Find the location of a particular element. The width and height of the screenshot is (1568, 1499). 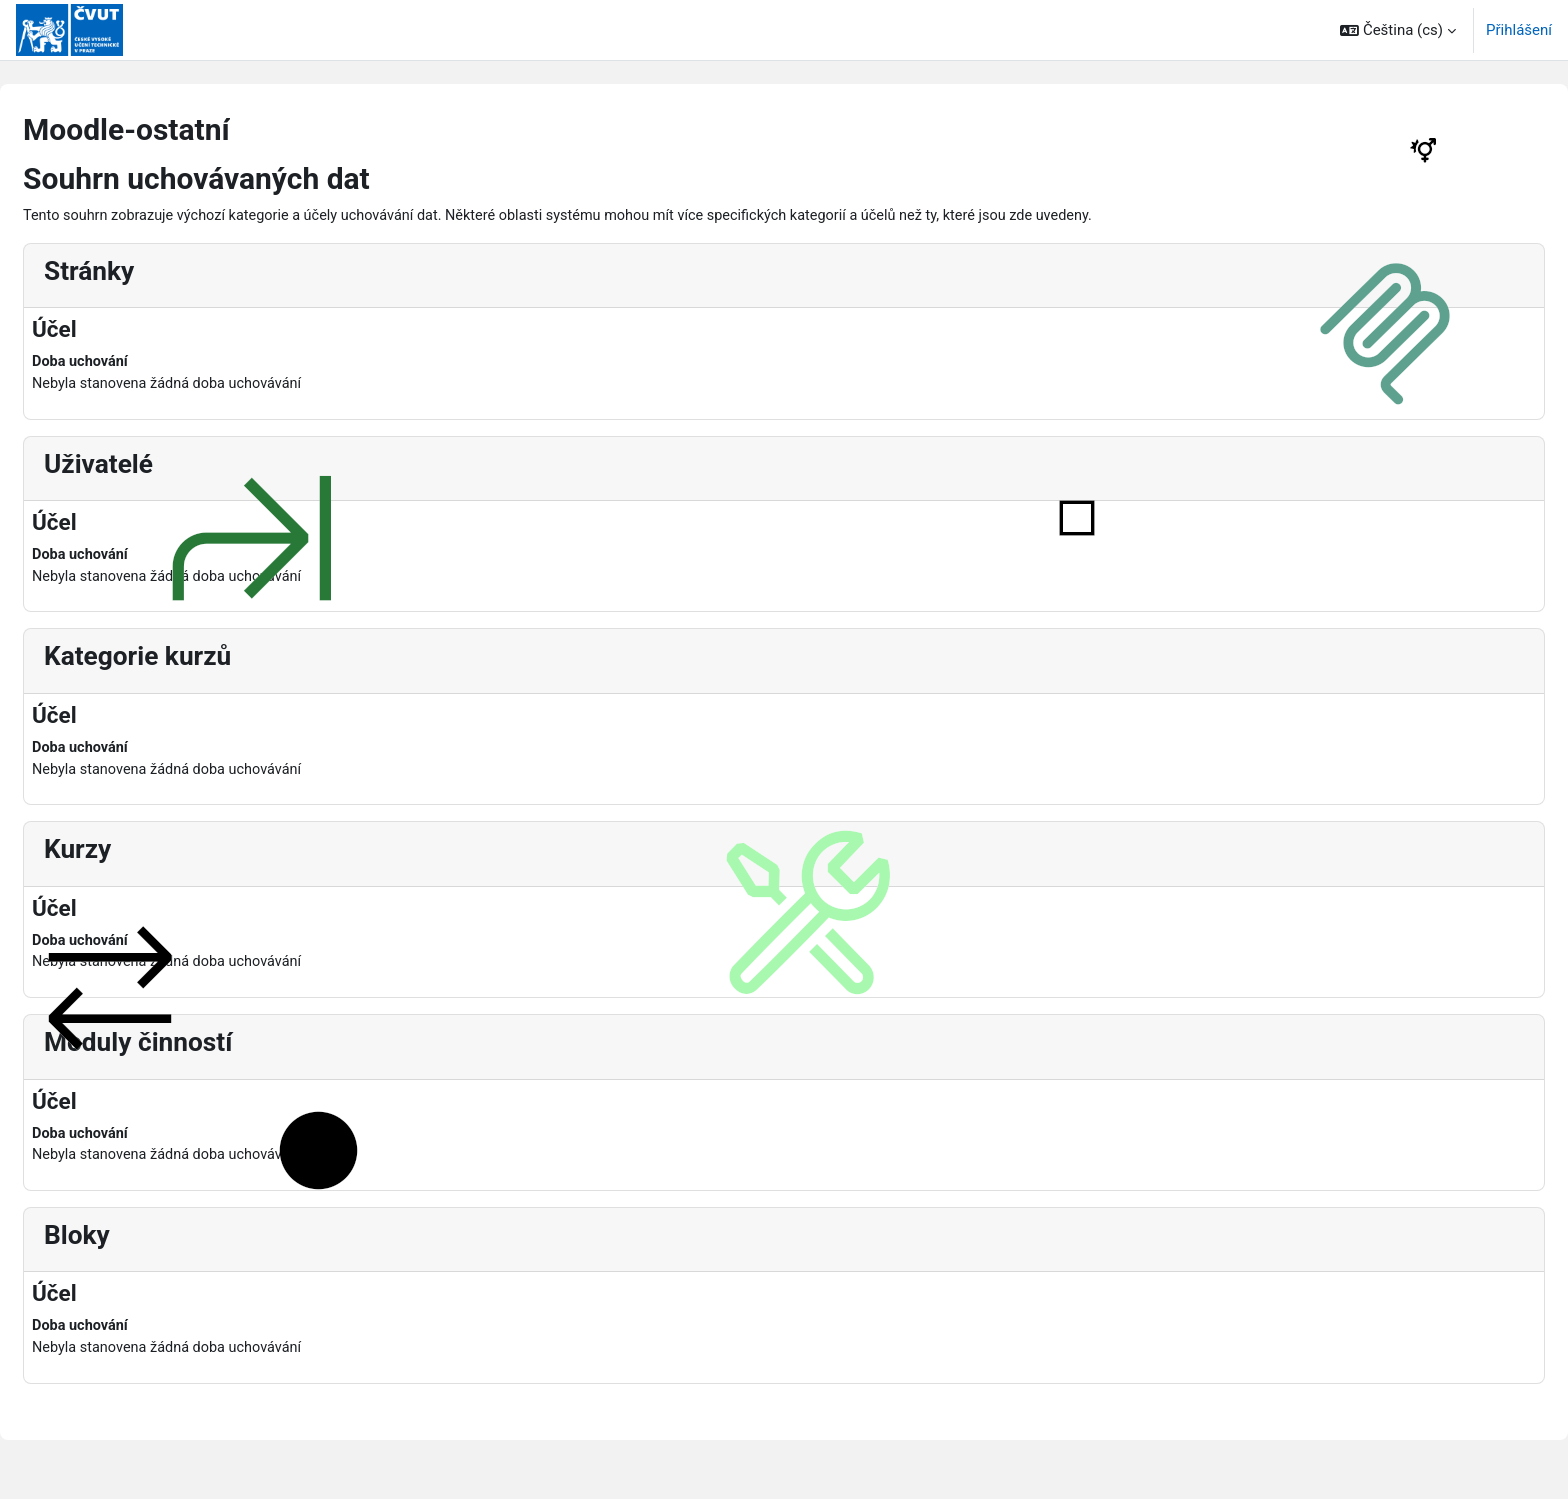

connect to model context protocol services is located at coordinates (1385, 333).